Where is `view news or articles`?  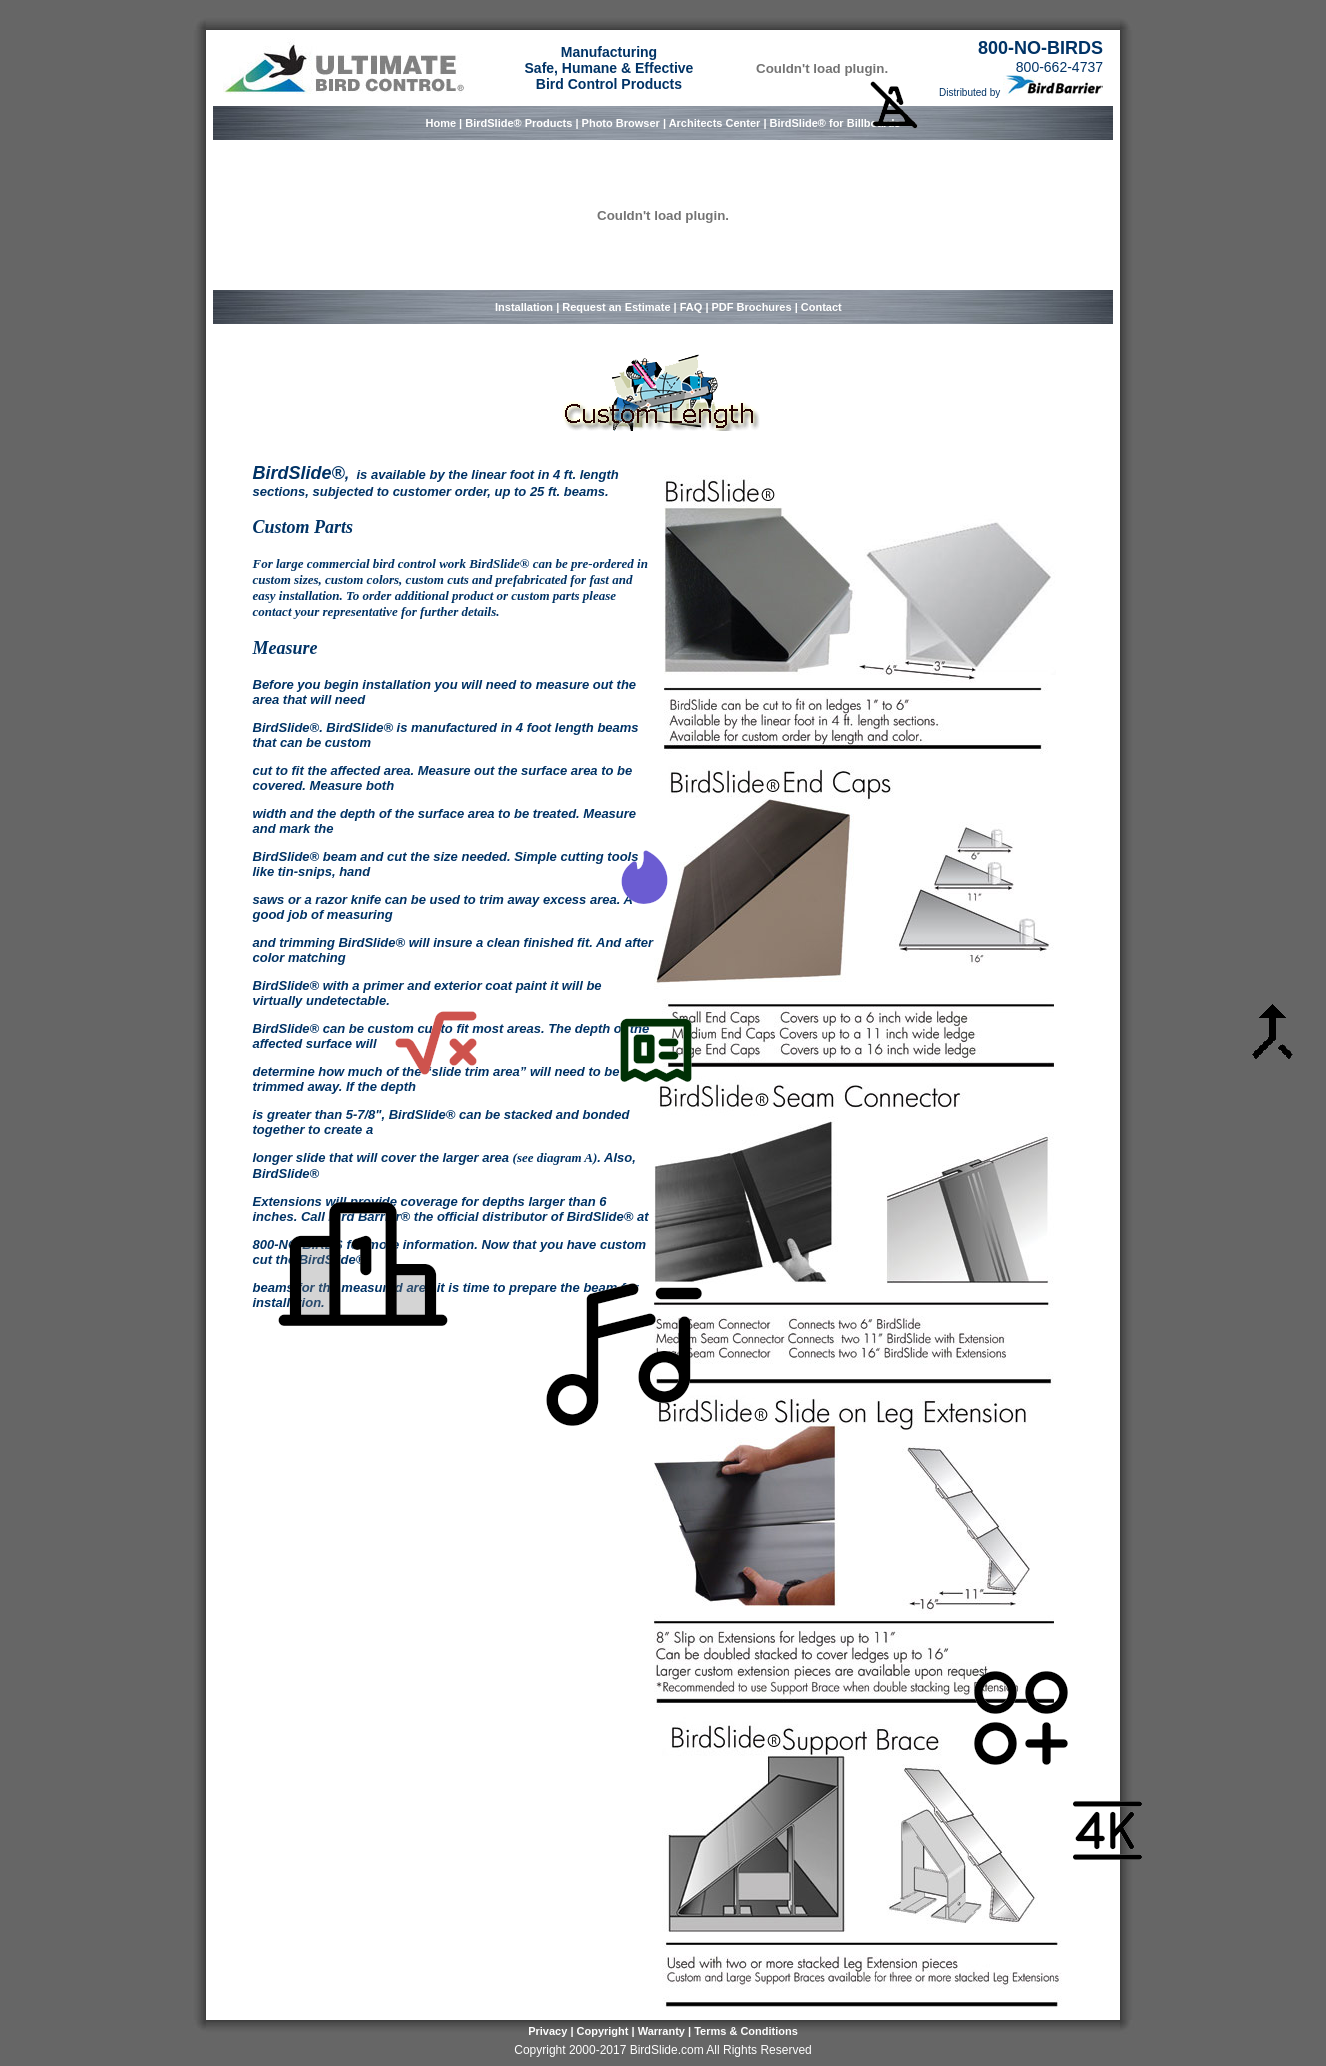 view news or articles is located at coordinates (656, 1049).